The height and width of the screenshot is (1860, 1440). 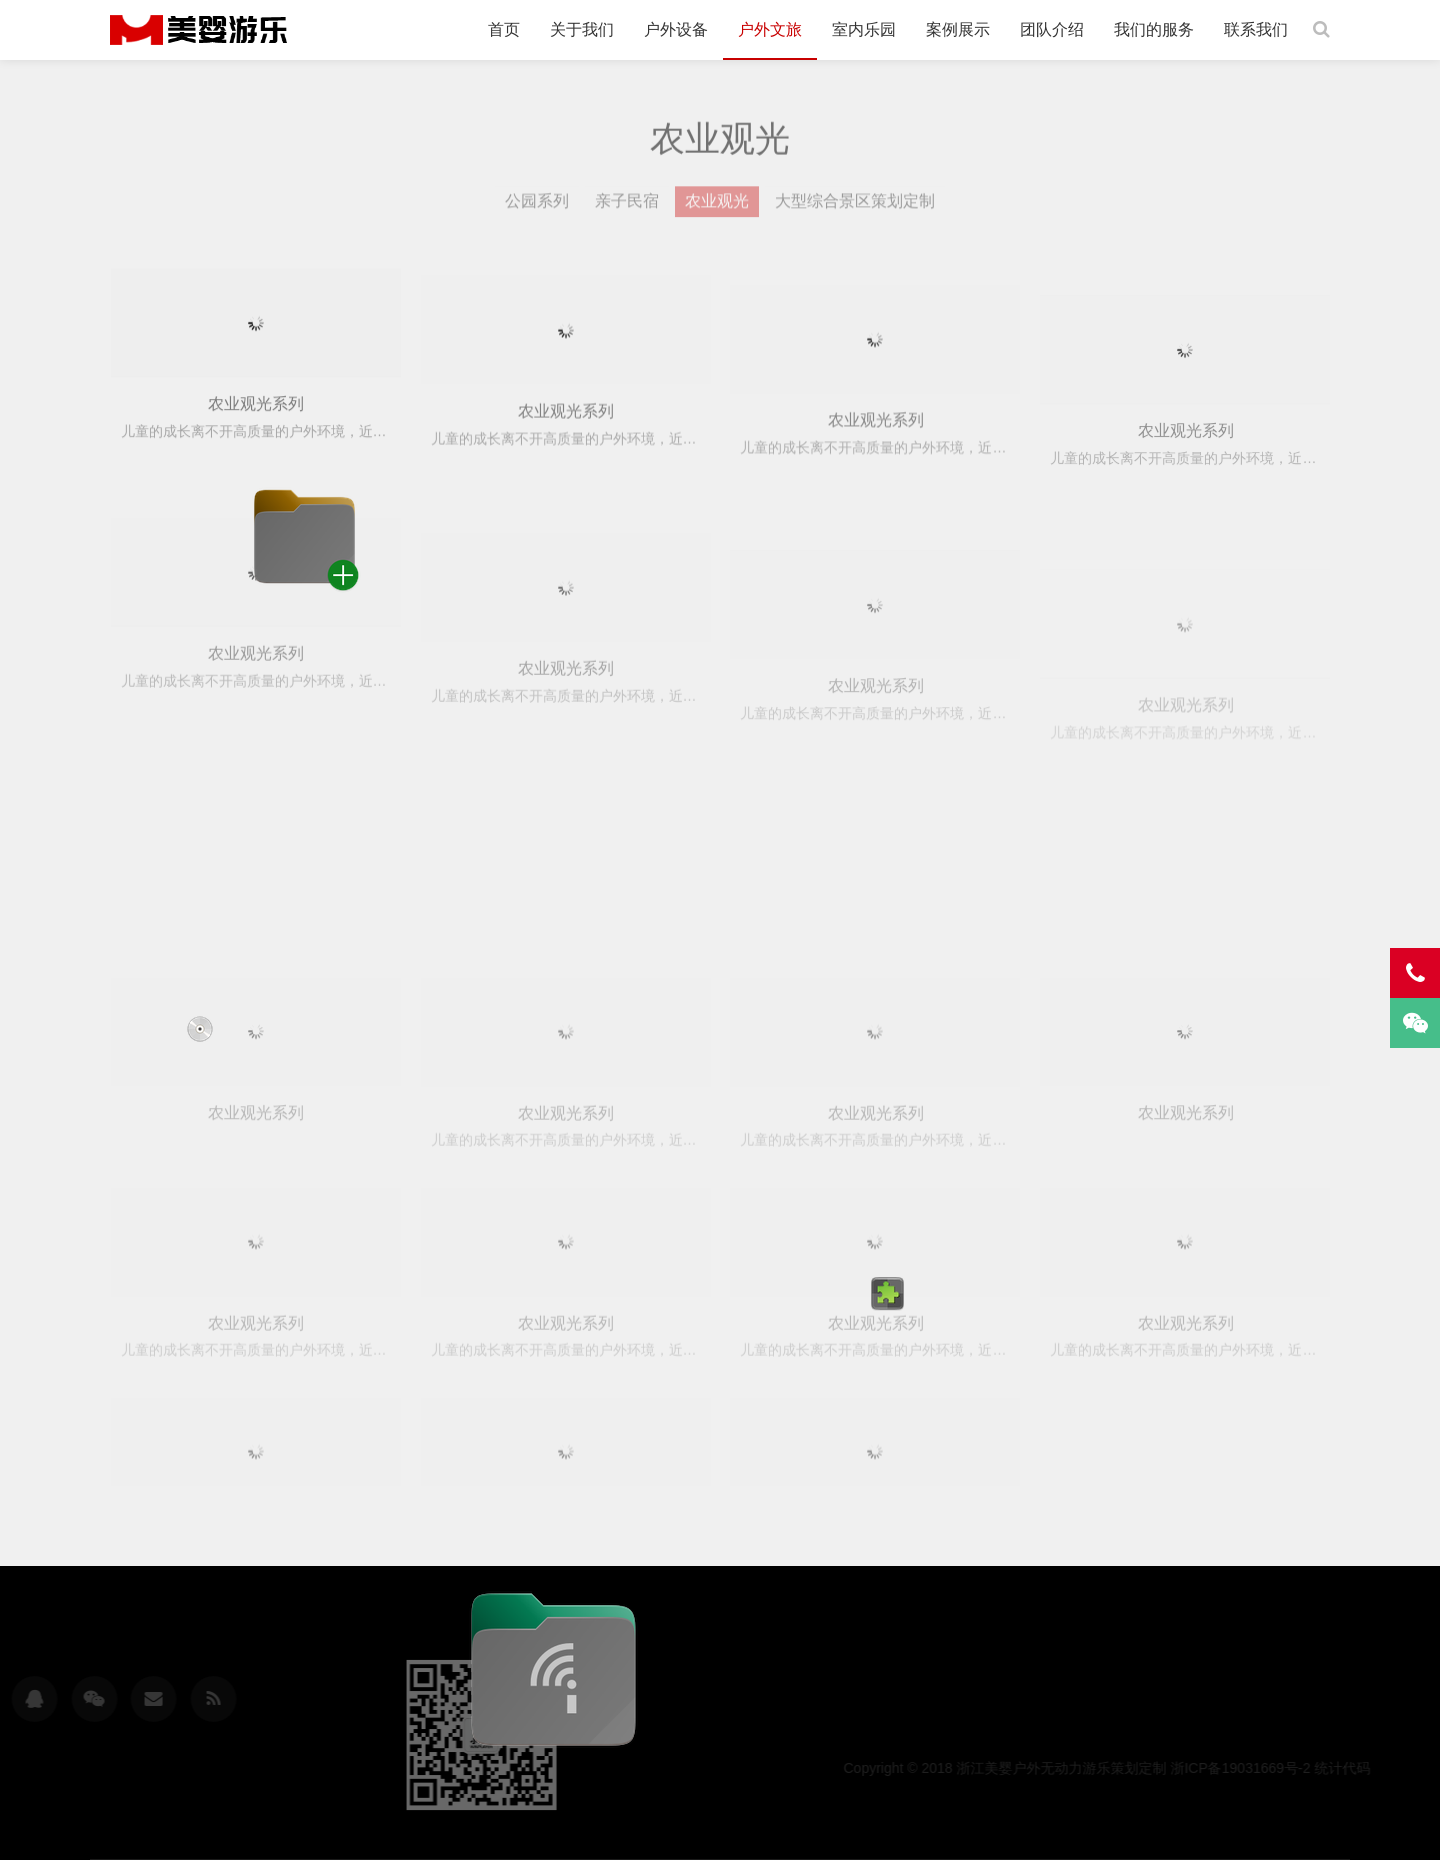 What do you see at coordinates (553, 1669) in the screenshot?
I see `open insync cloud sync folder` at bounding box center [553, 1669].